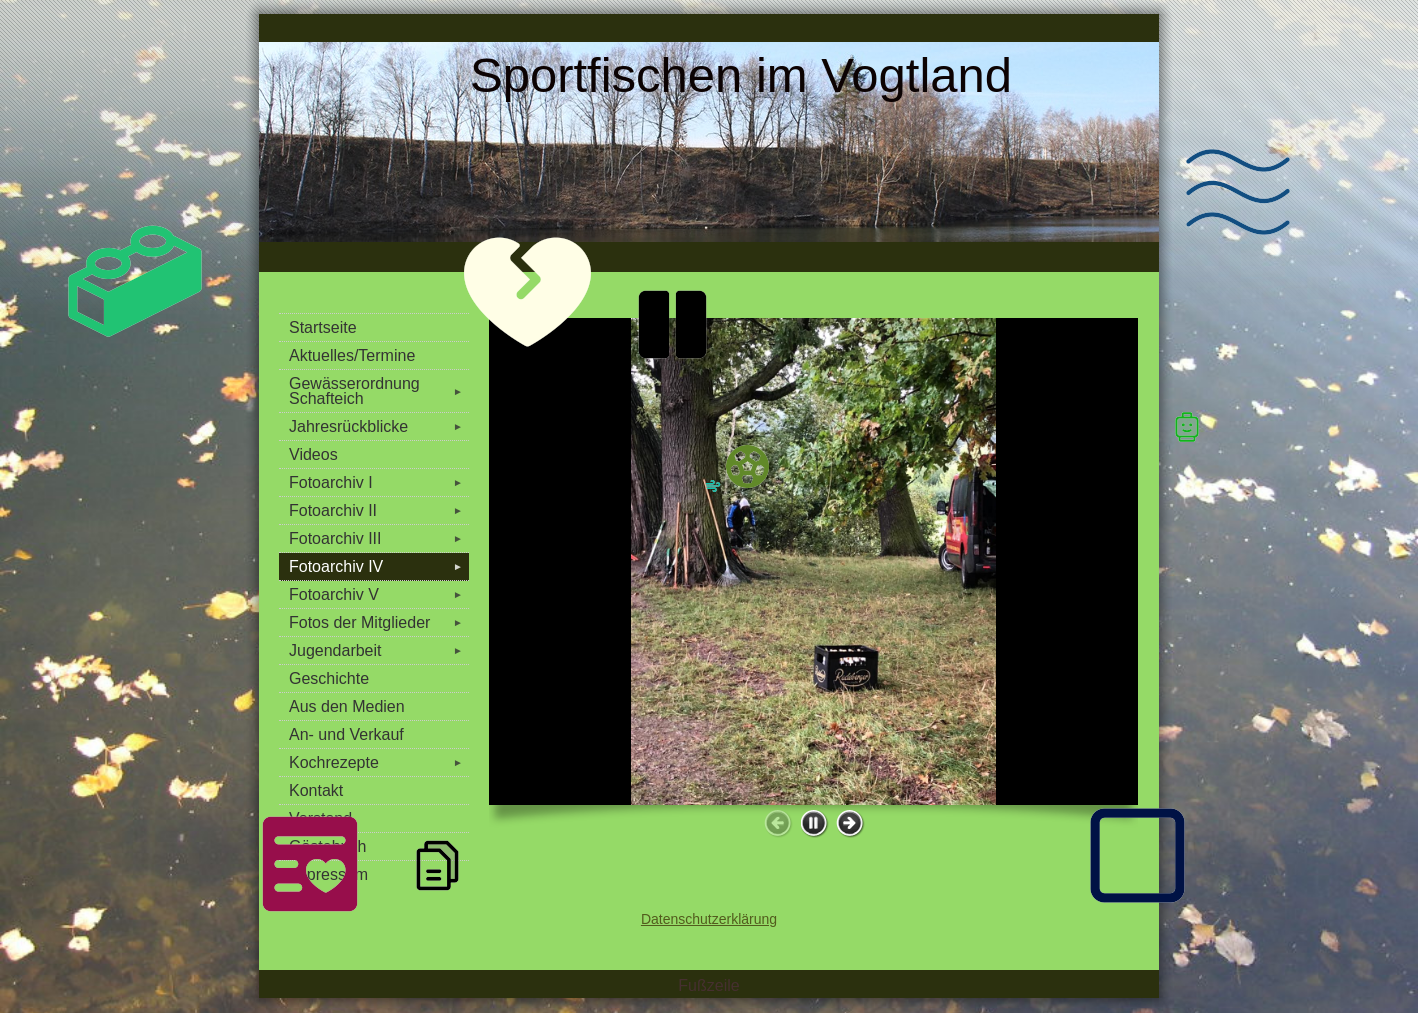 Image resolution: width=1418 pixels, height=1013 pixels. Describe the element at coordinates (437, 865) in the screenshot. I see `view all files or documents` at that location.